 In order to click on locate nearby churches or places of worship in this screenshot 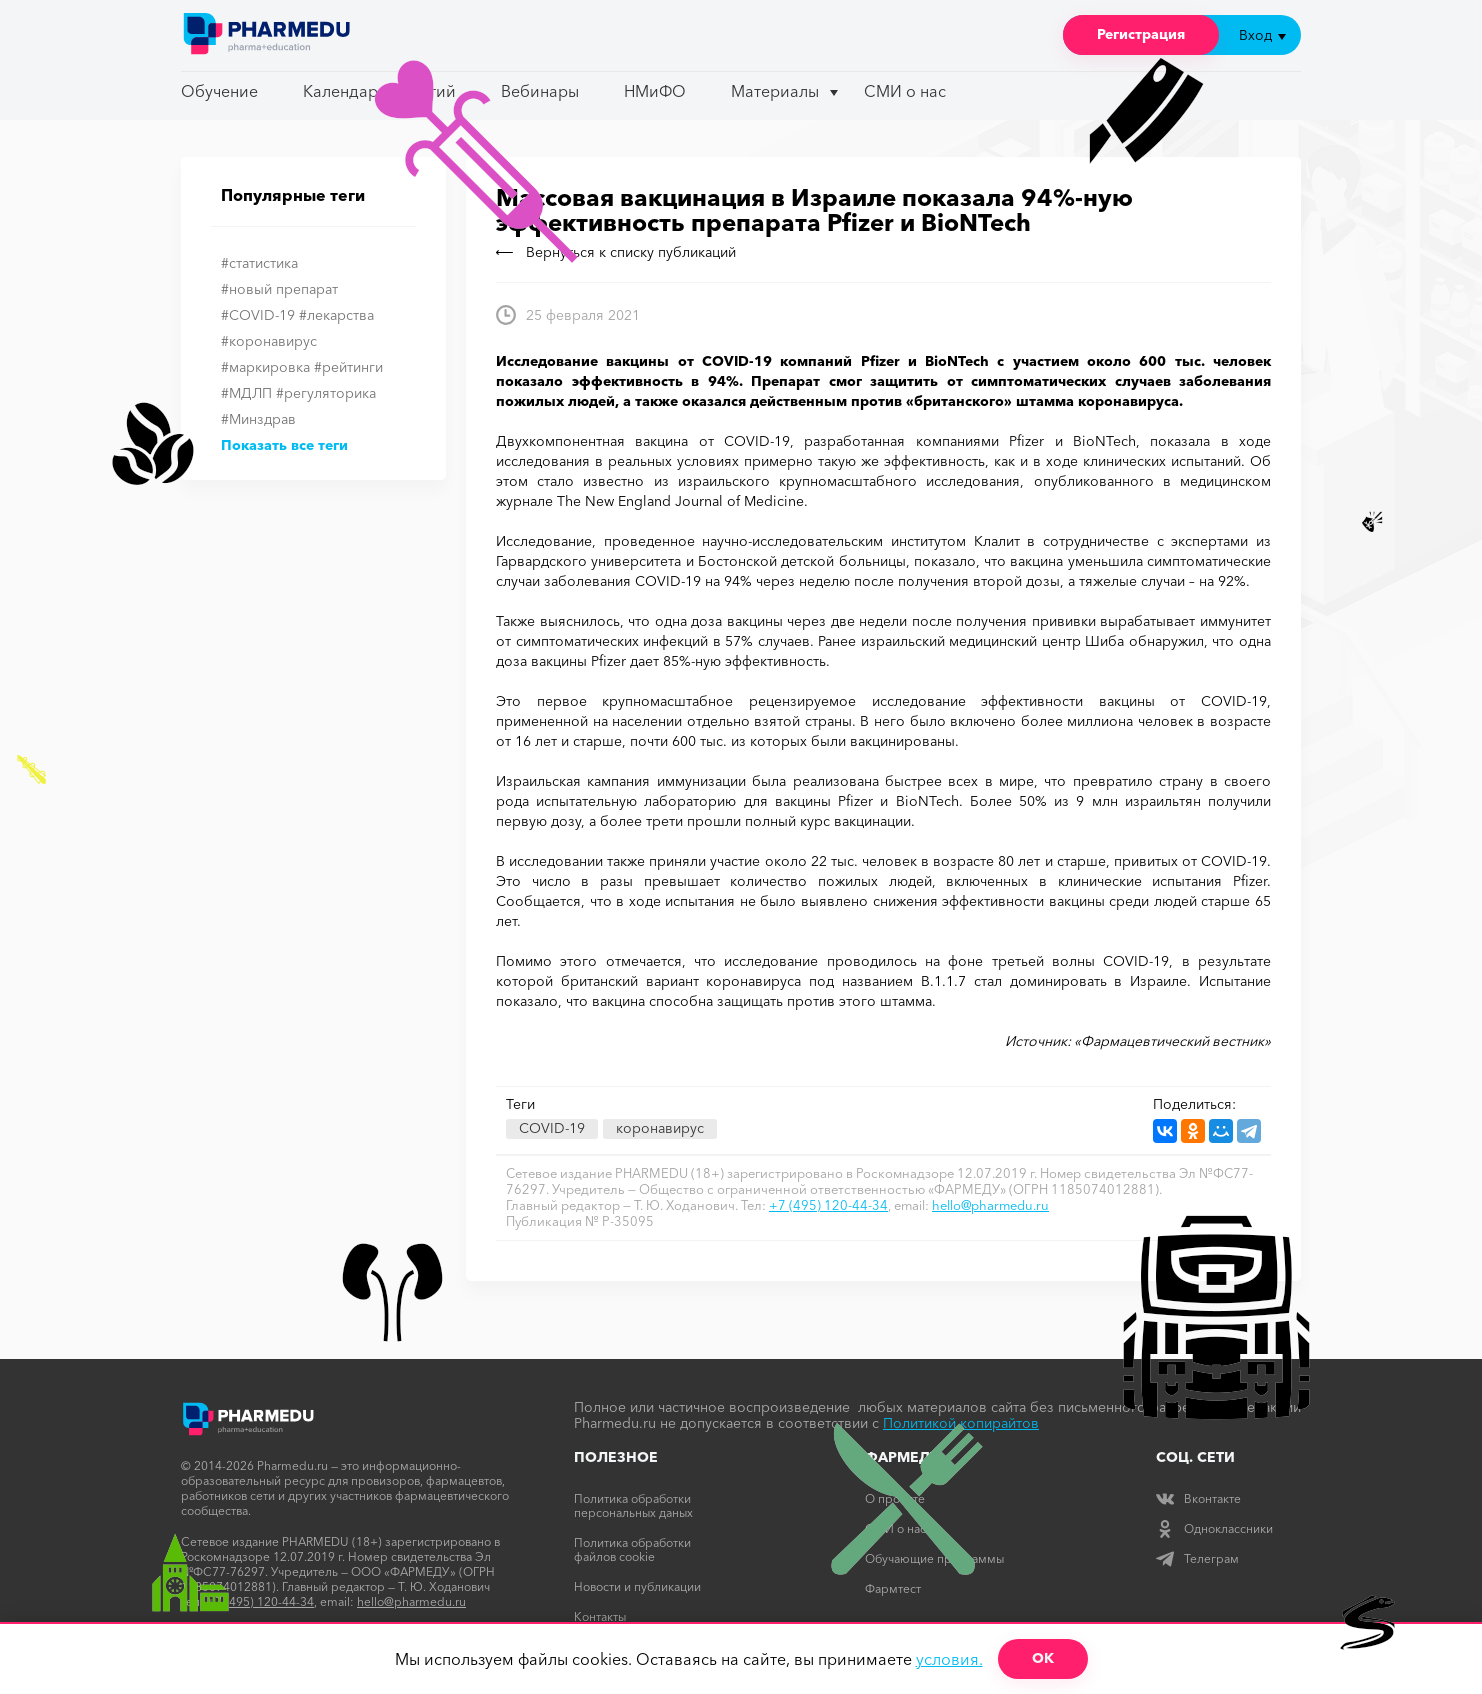, I will do `click(190, 1572)`.